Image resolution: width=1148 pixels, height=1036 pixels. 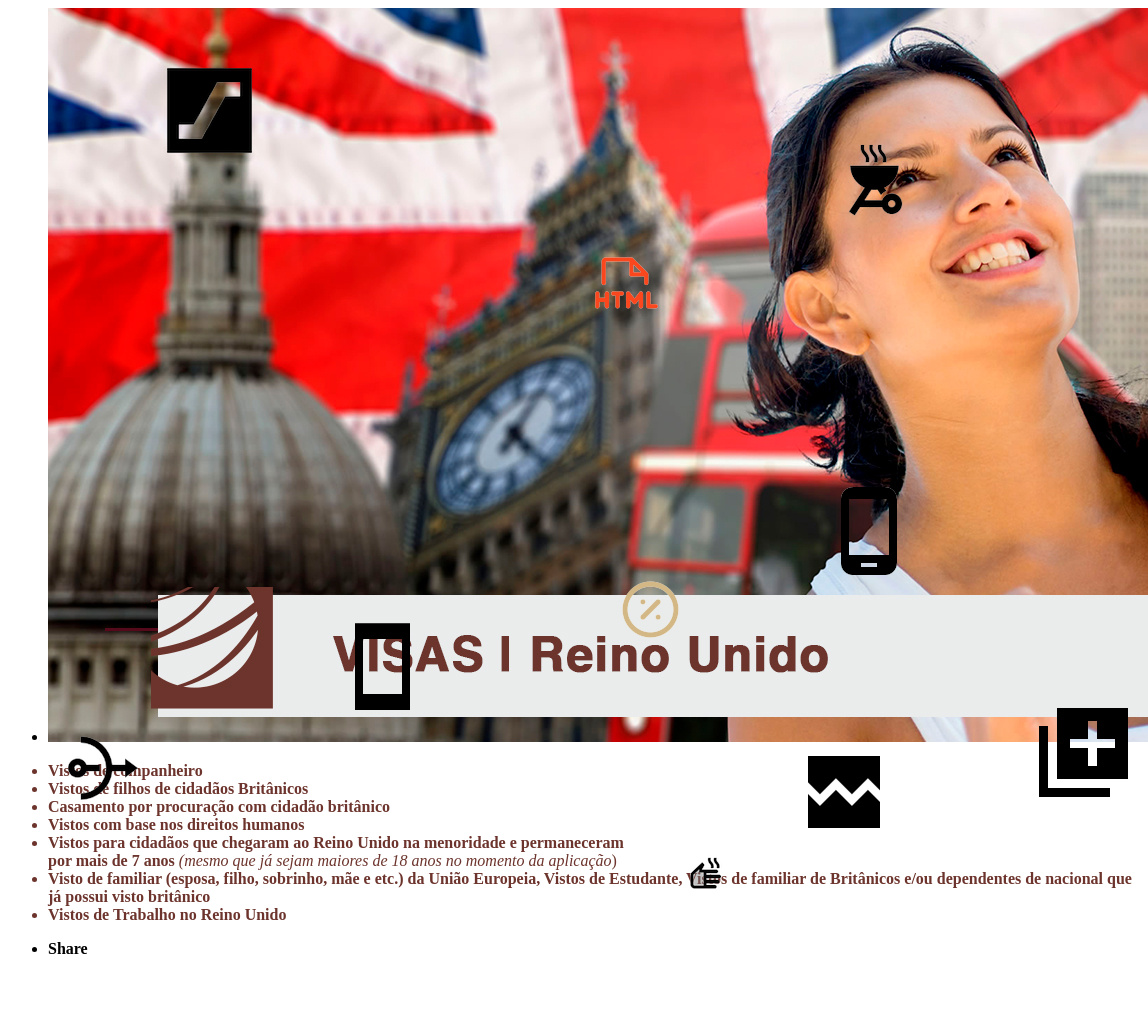 What do you see at coordinates (874, 179) in the screenshot?
I see `access outdoor cooking or grilling recipes` at bounding box center [874, 179].